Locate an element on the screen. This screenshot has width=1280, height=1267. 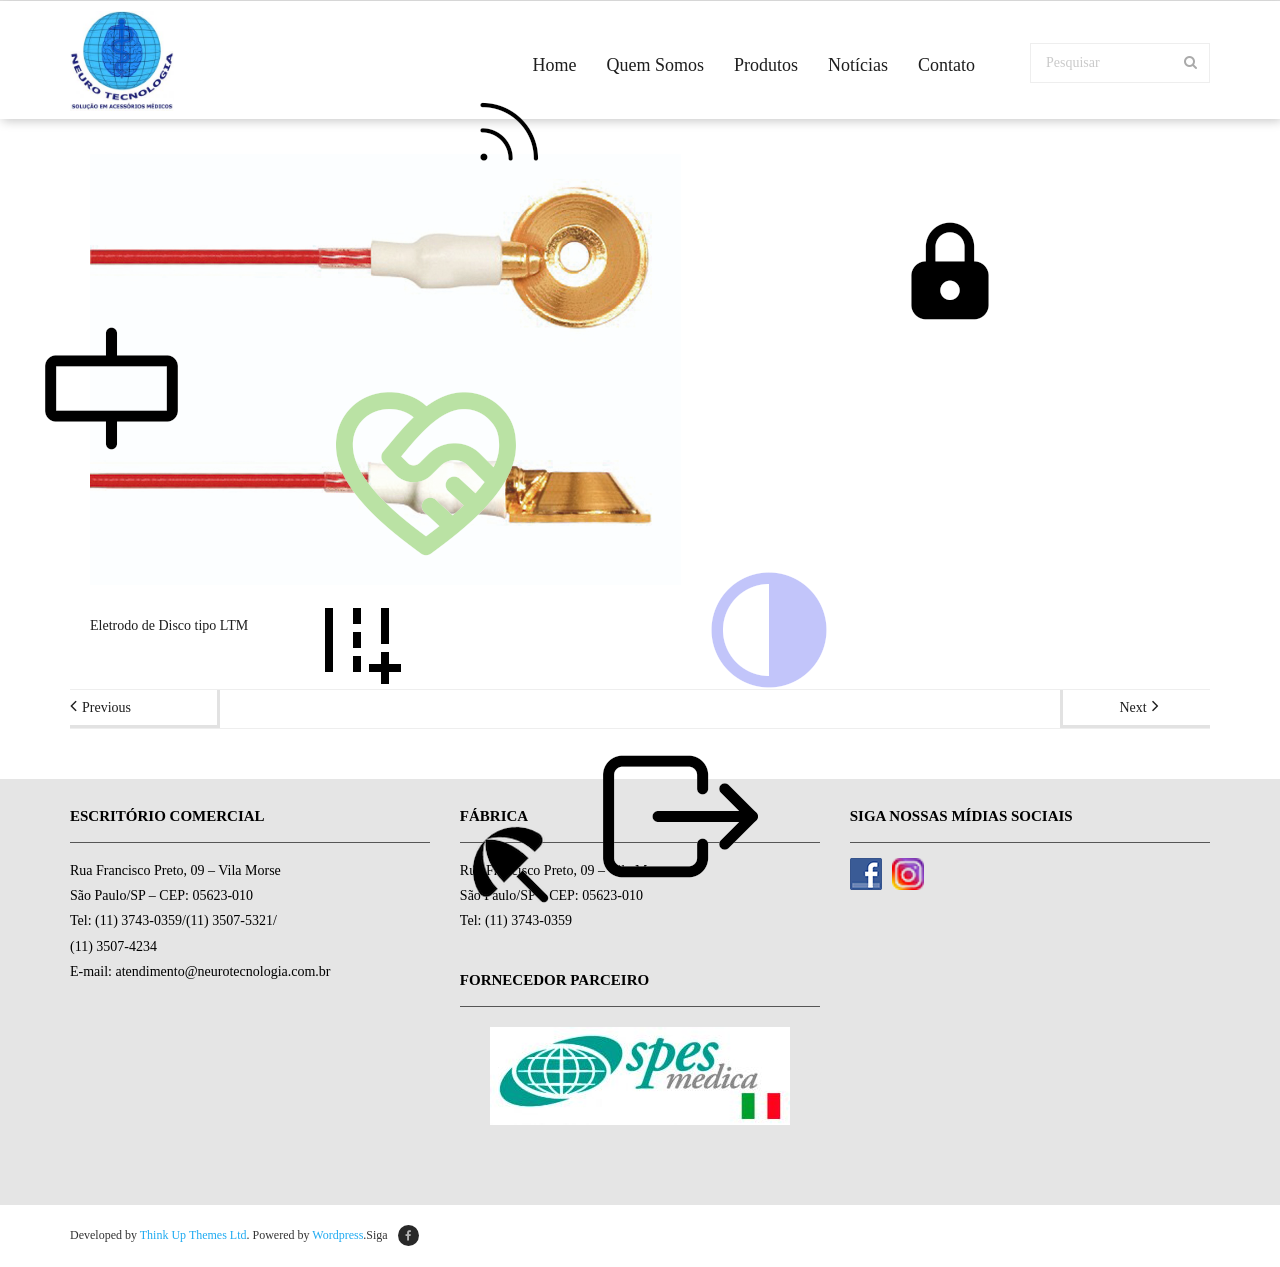
access beach or vacation-related features is located at coordinates (511, 865).